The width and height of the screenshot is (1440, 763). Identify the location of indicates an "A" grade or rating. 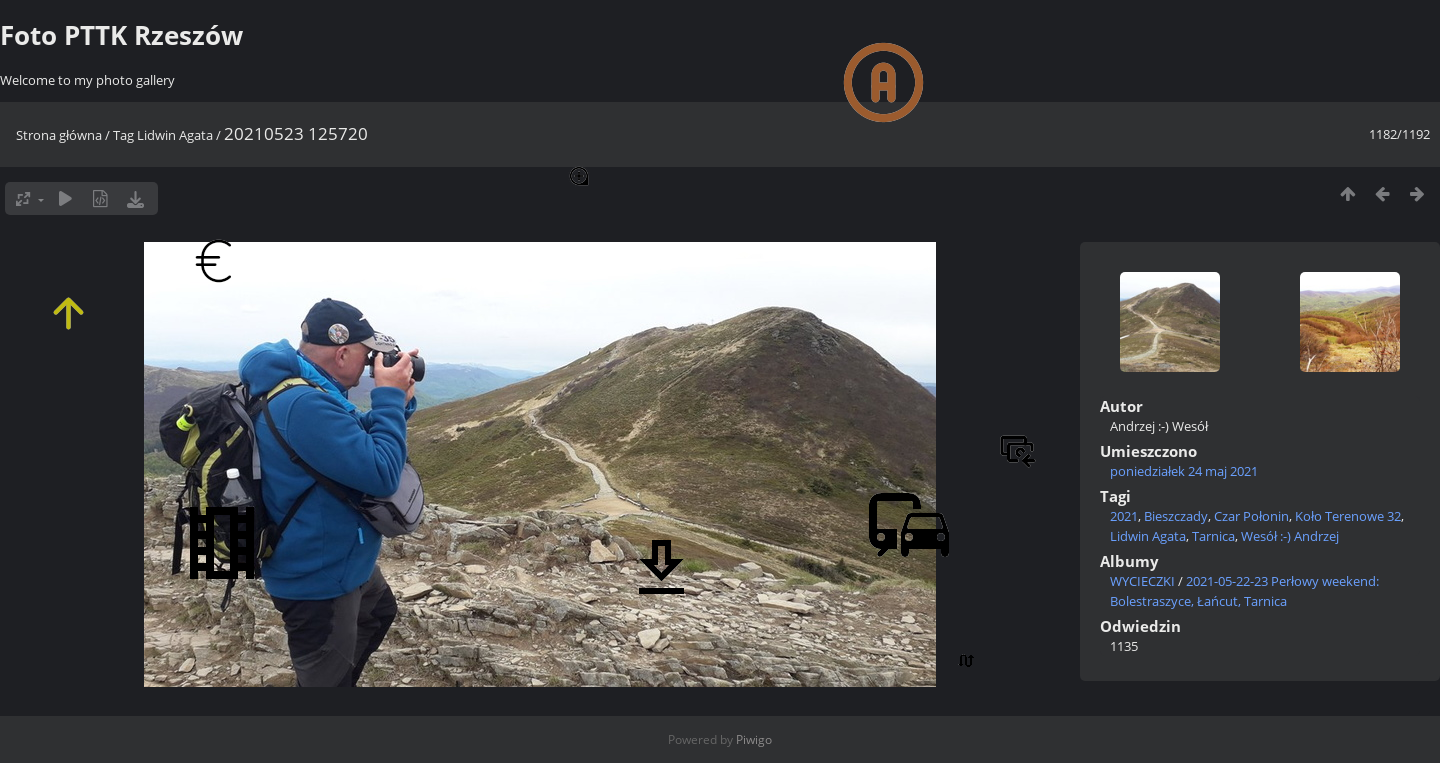
(883, 82).